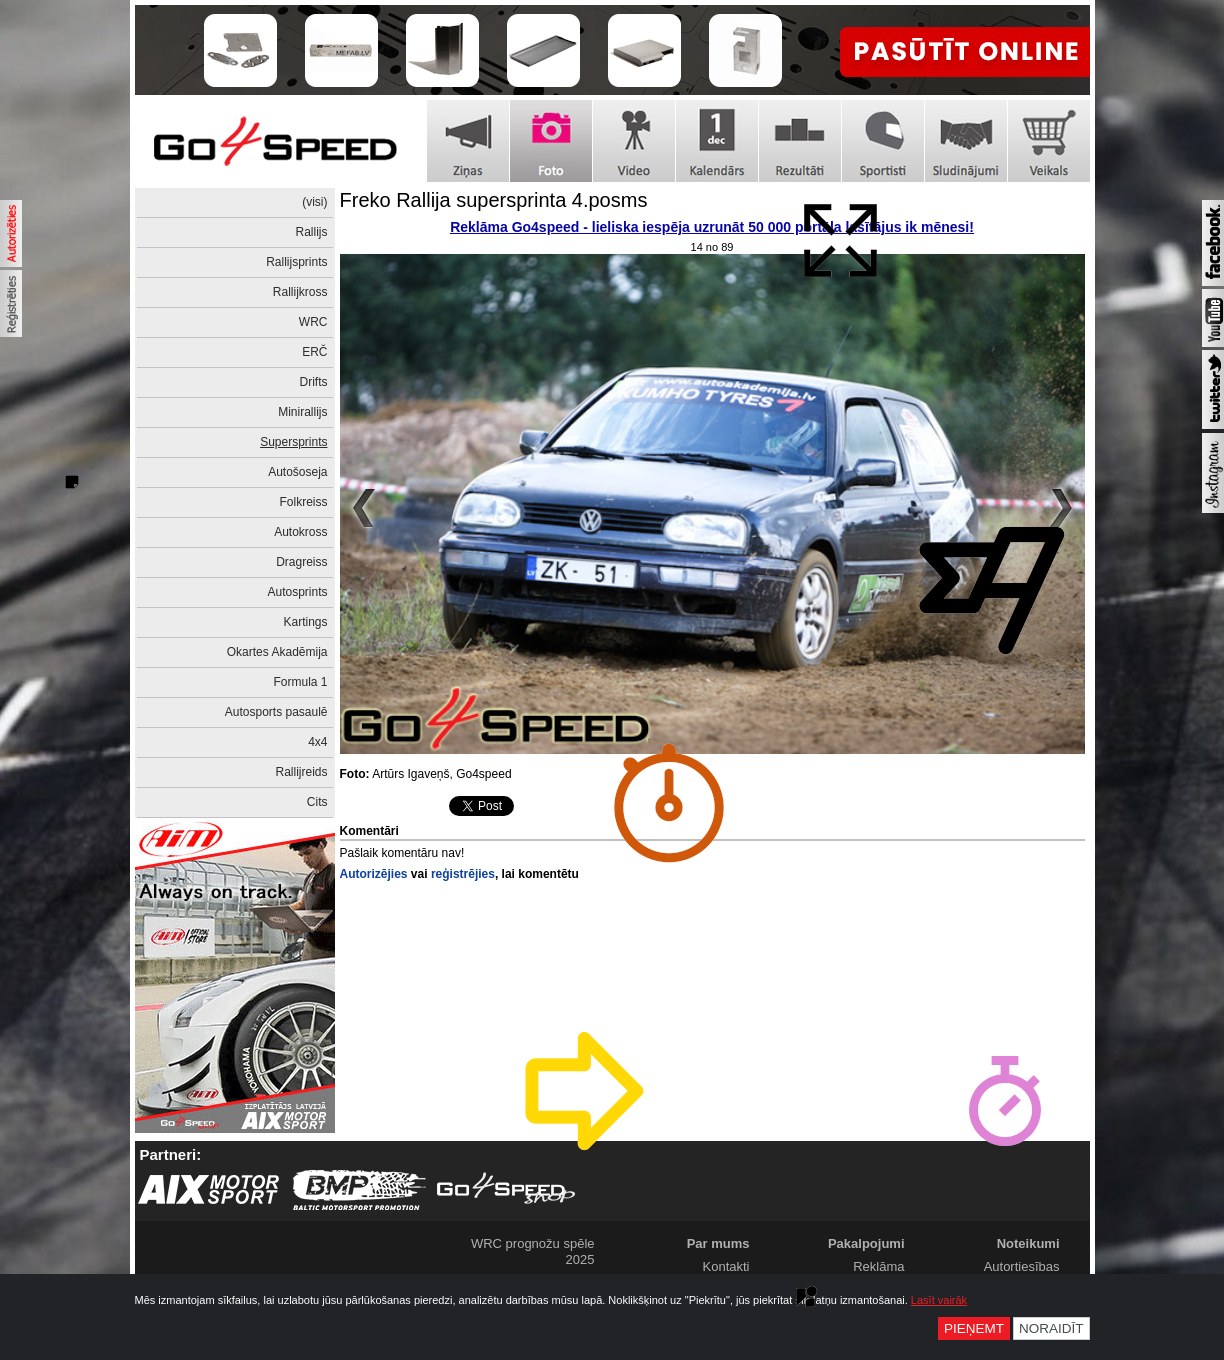 This screenshot has width=1224, height=1360. Describe the element at coordinates (840, 240) in the screenshot. I see `expand to fullscreen mode` at that location.